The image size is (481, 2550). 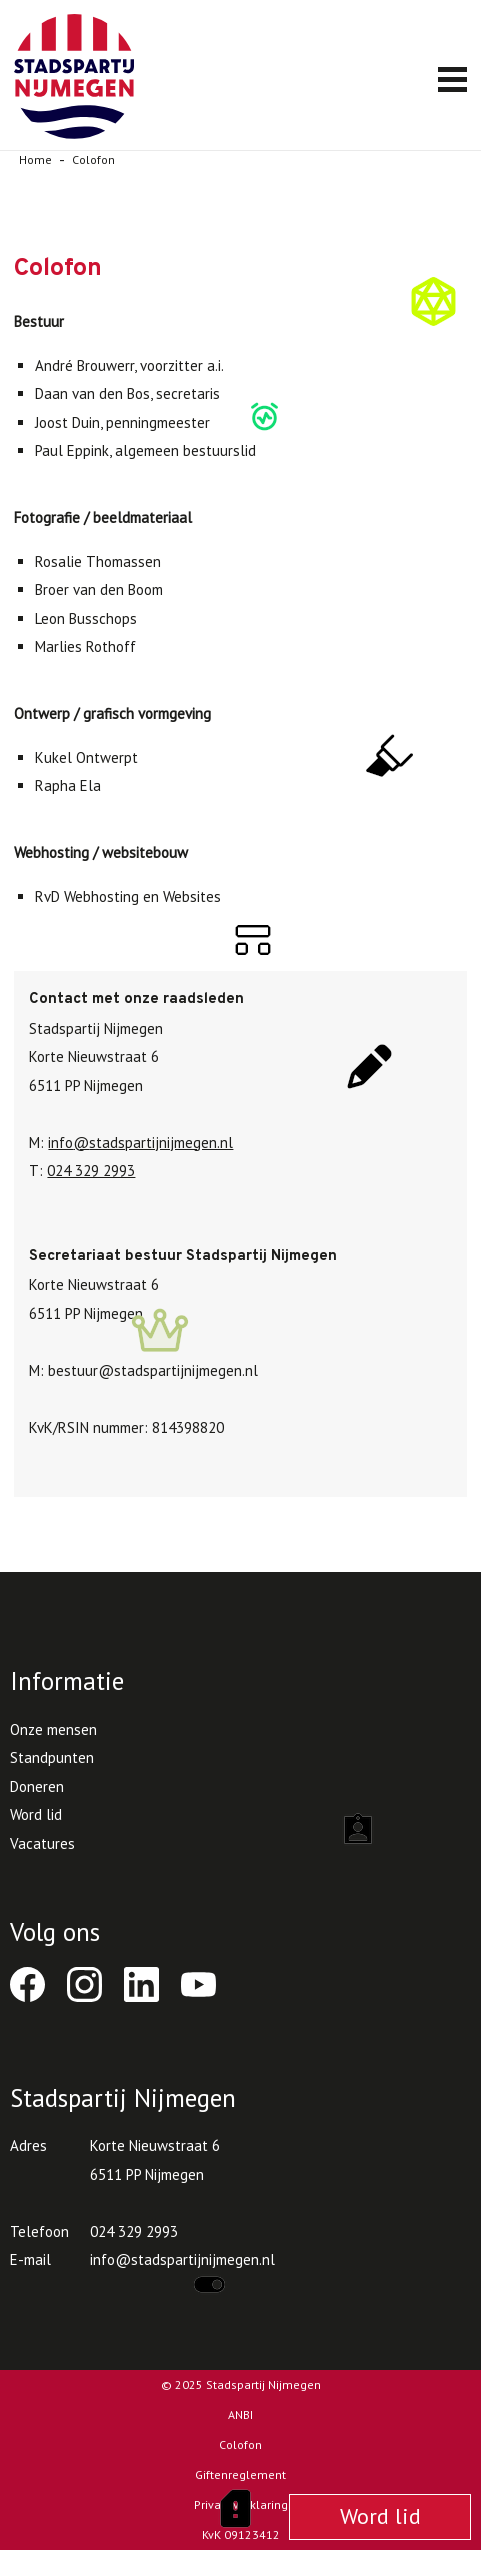 What do you see at coordinates (369, 1066) in the screenshot?
I see `edit content or text` at bounding box center [369, 1066].